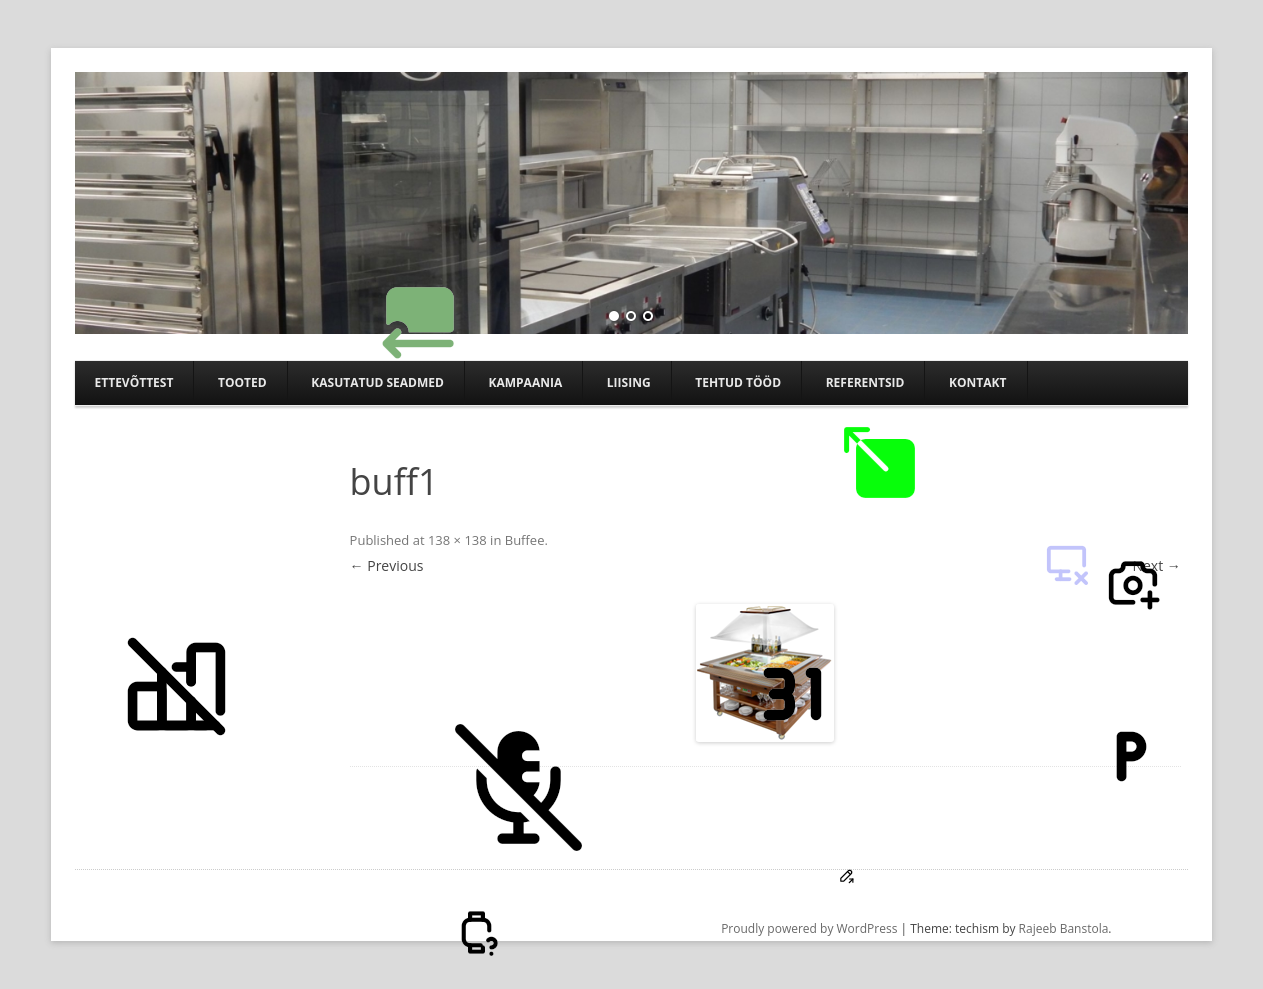 The image size is (1263, 989). Describe the element at coordinates (1131, 756) in the screenshot. I see `indicates parking availability or location` at that location.